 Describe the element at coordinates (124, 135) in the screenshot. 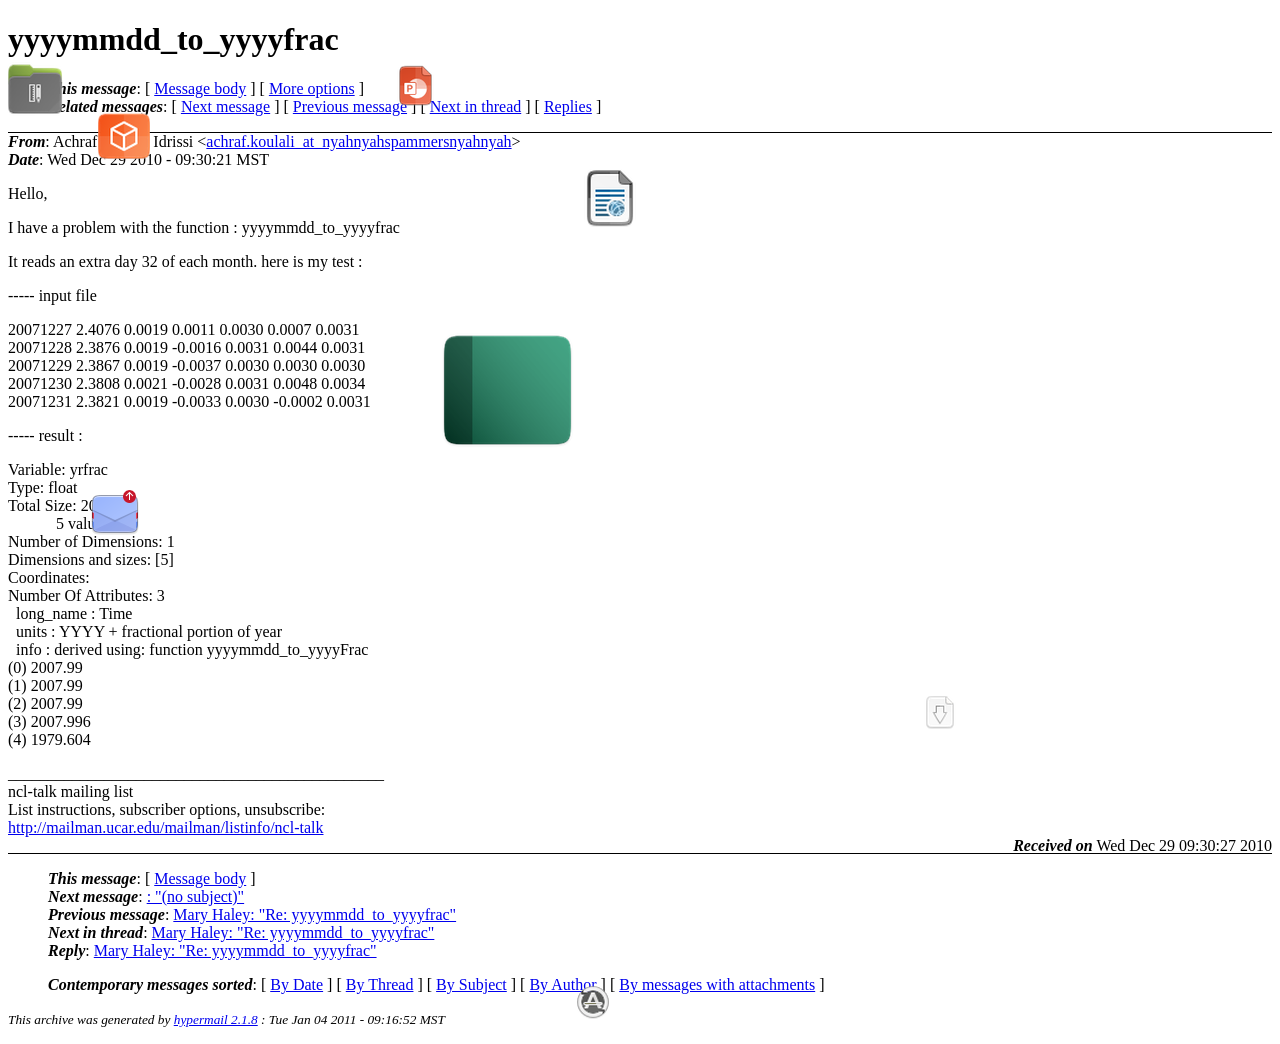

I see `open a 3D model file` at that location.